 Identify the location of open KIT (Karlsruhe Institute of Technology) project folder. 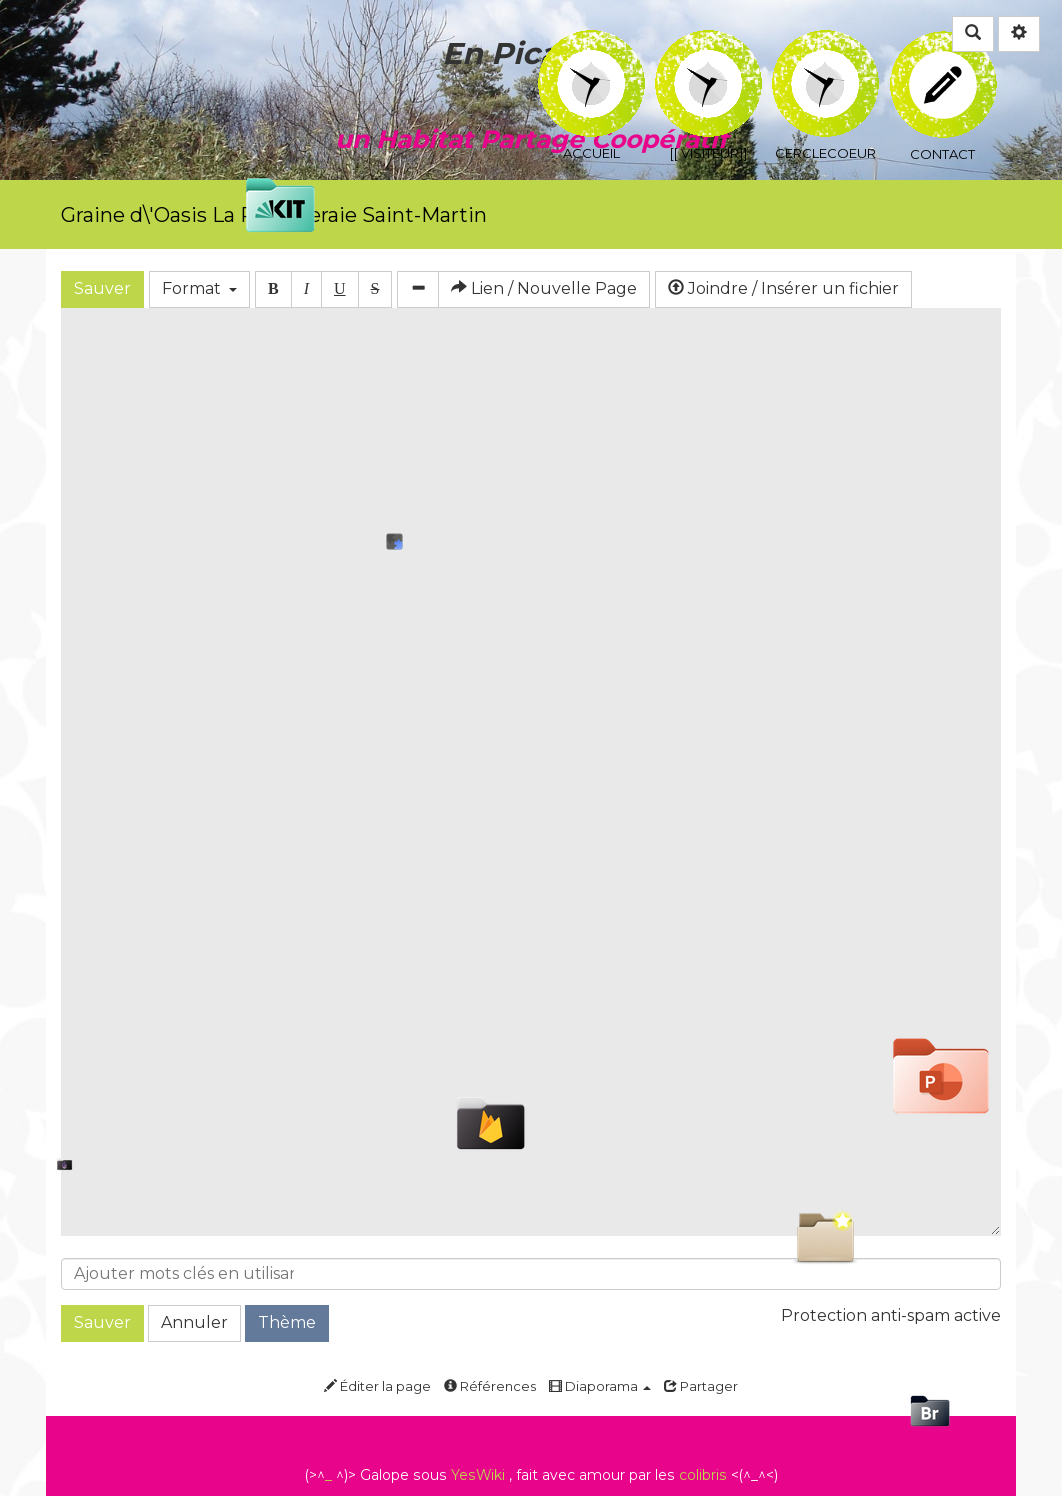
(280, 207).